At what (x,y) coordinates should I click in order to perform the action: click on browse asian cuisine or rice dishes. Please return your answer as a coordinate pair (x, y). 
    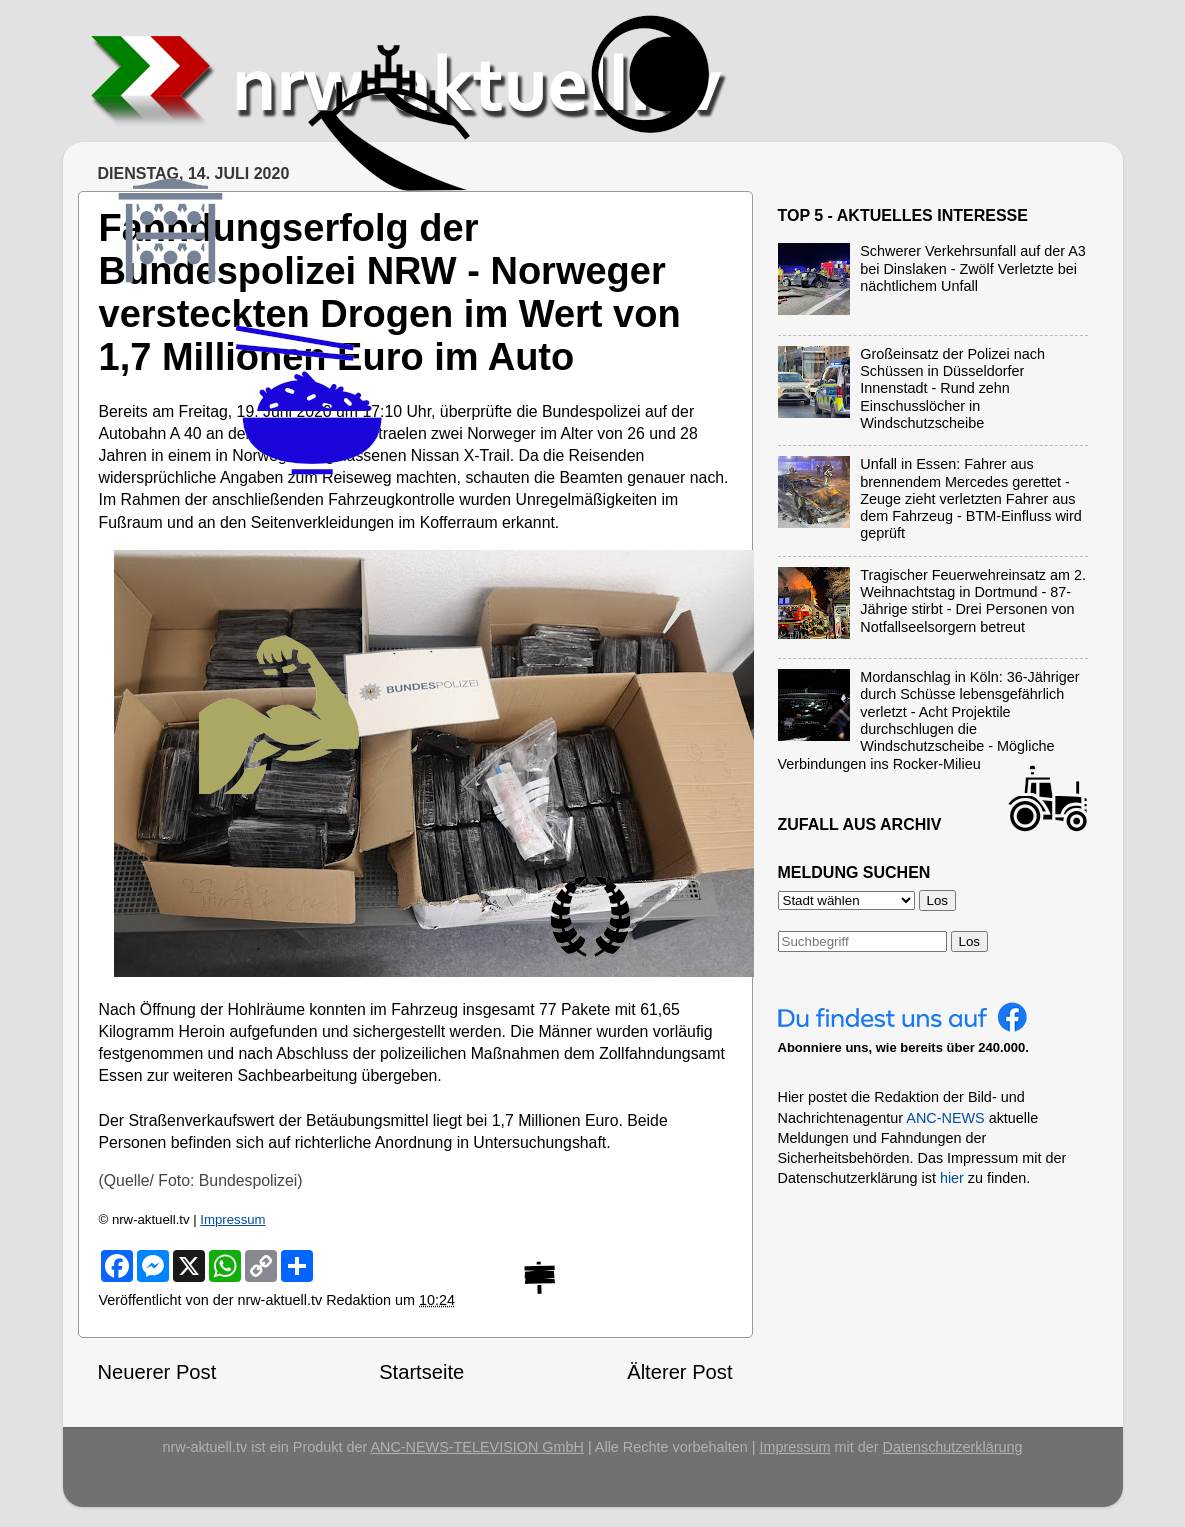
    Looking at the image, I should click on (312, 399).